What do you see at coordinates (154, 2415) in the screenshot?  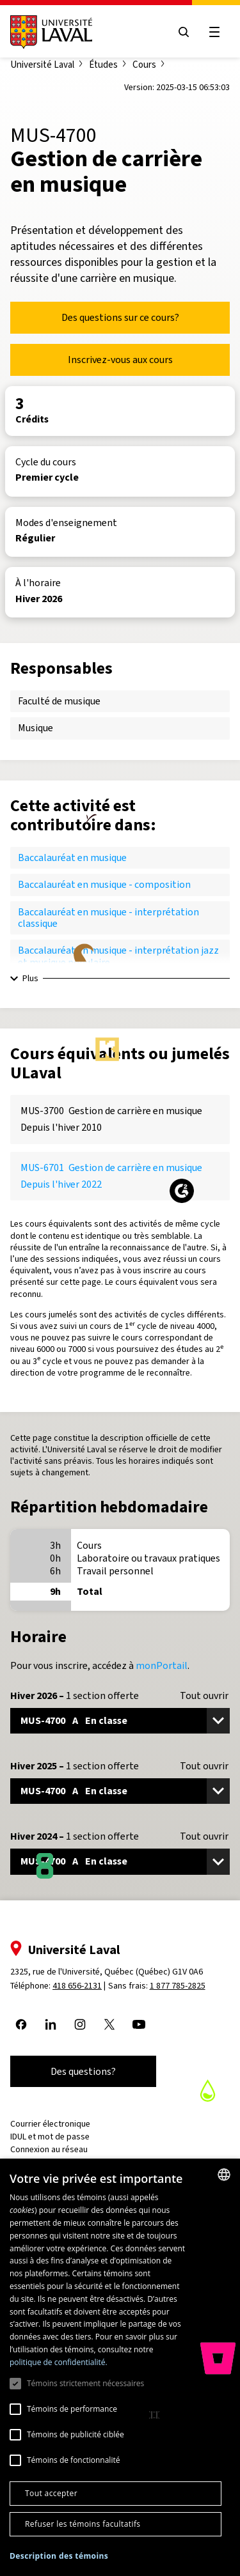 I see `switch to carousel view mode` at bounding box center [154, 2415].